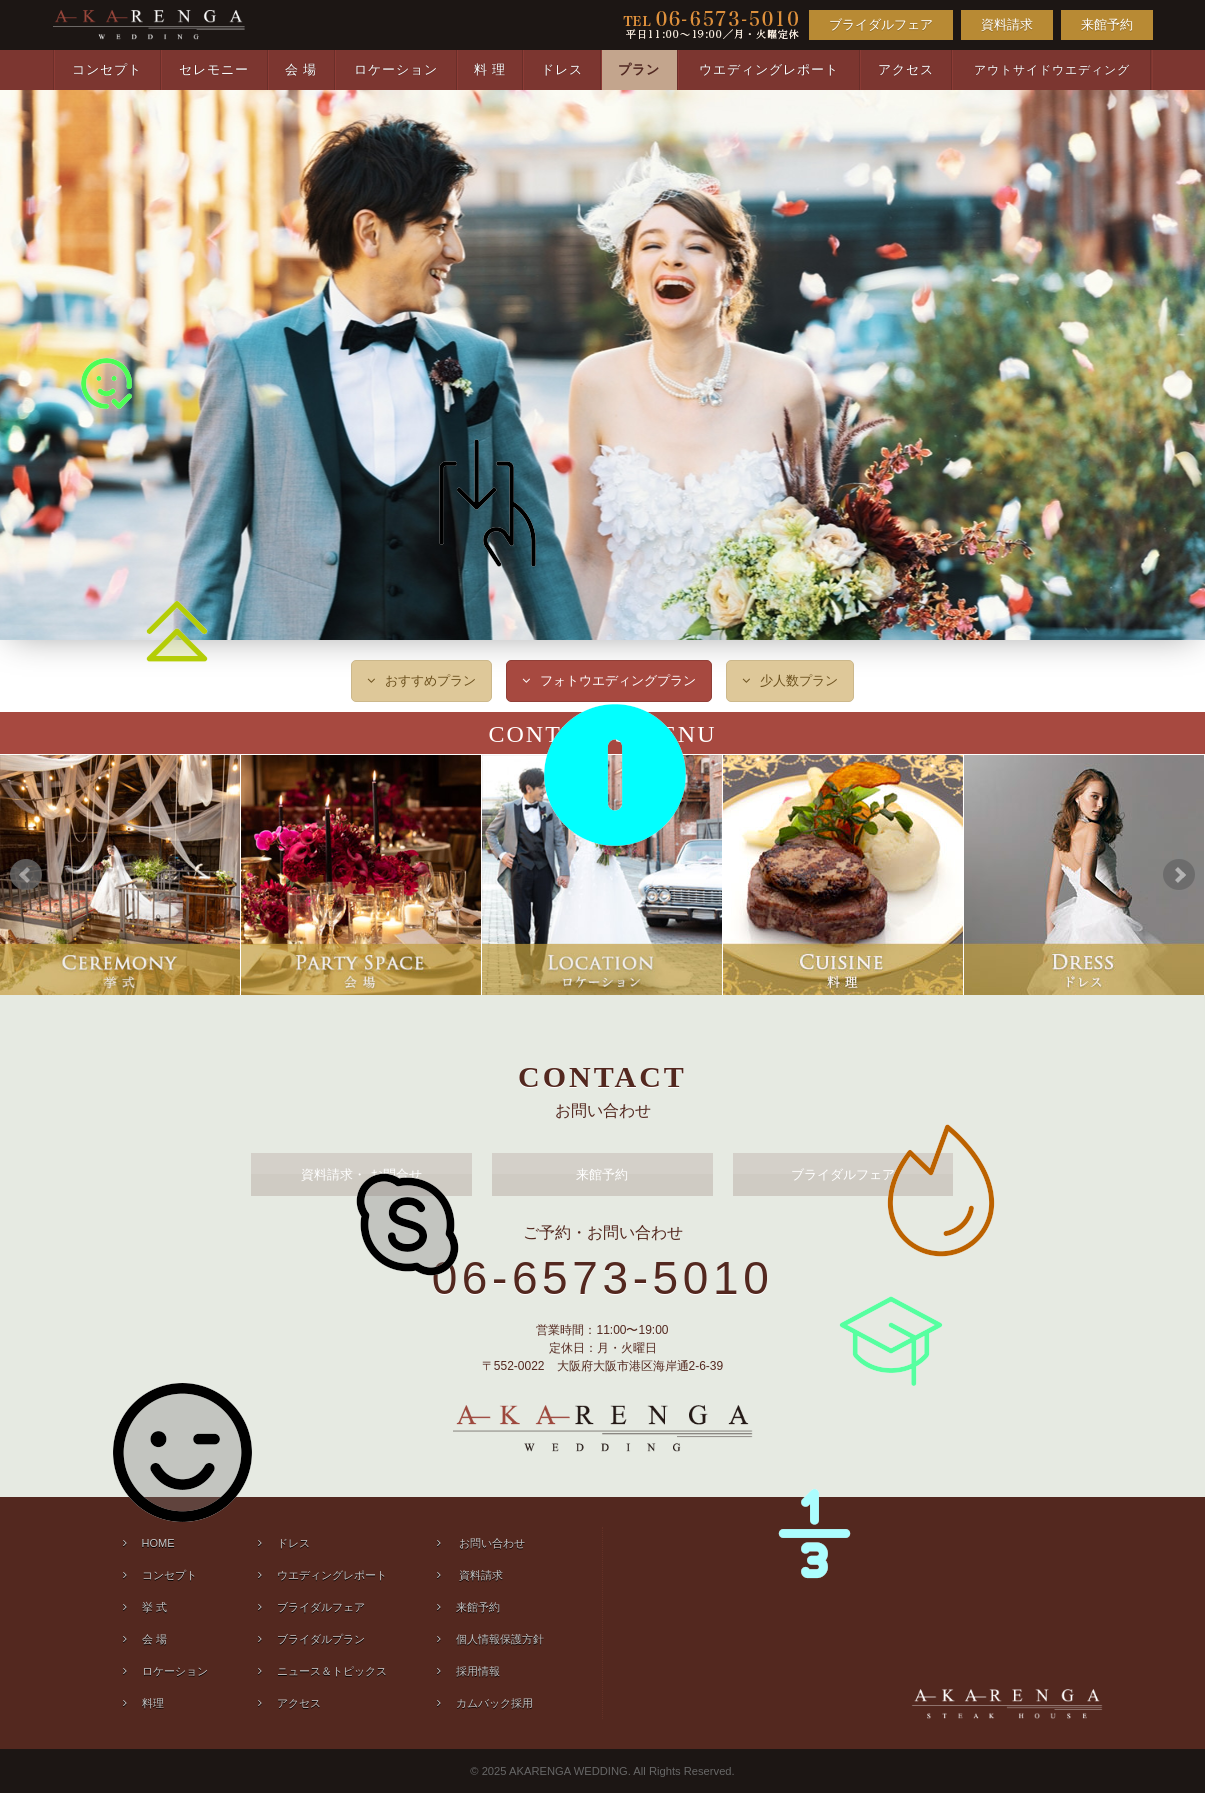 This screenshot has width=1205, height=1793. What do you see at coordinates (106, 383) in the screenshot?
I see `confirm mood or emotional check-in` at bounding box center [106, 383].